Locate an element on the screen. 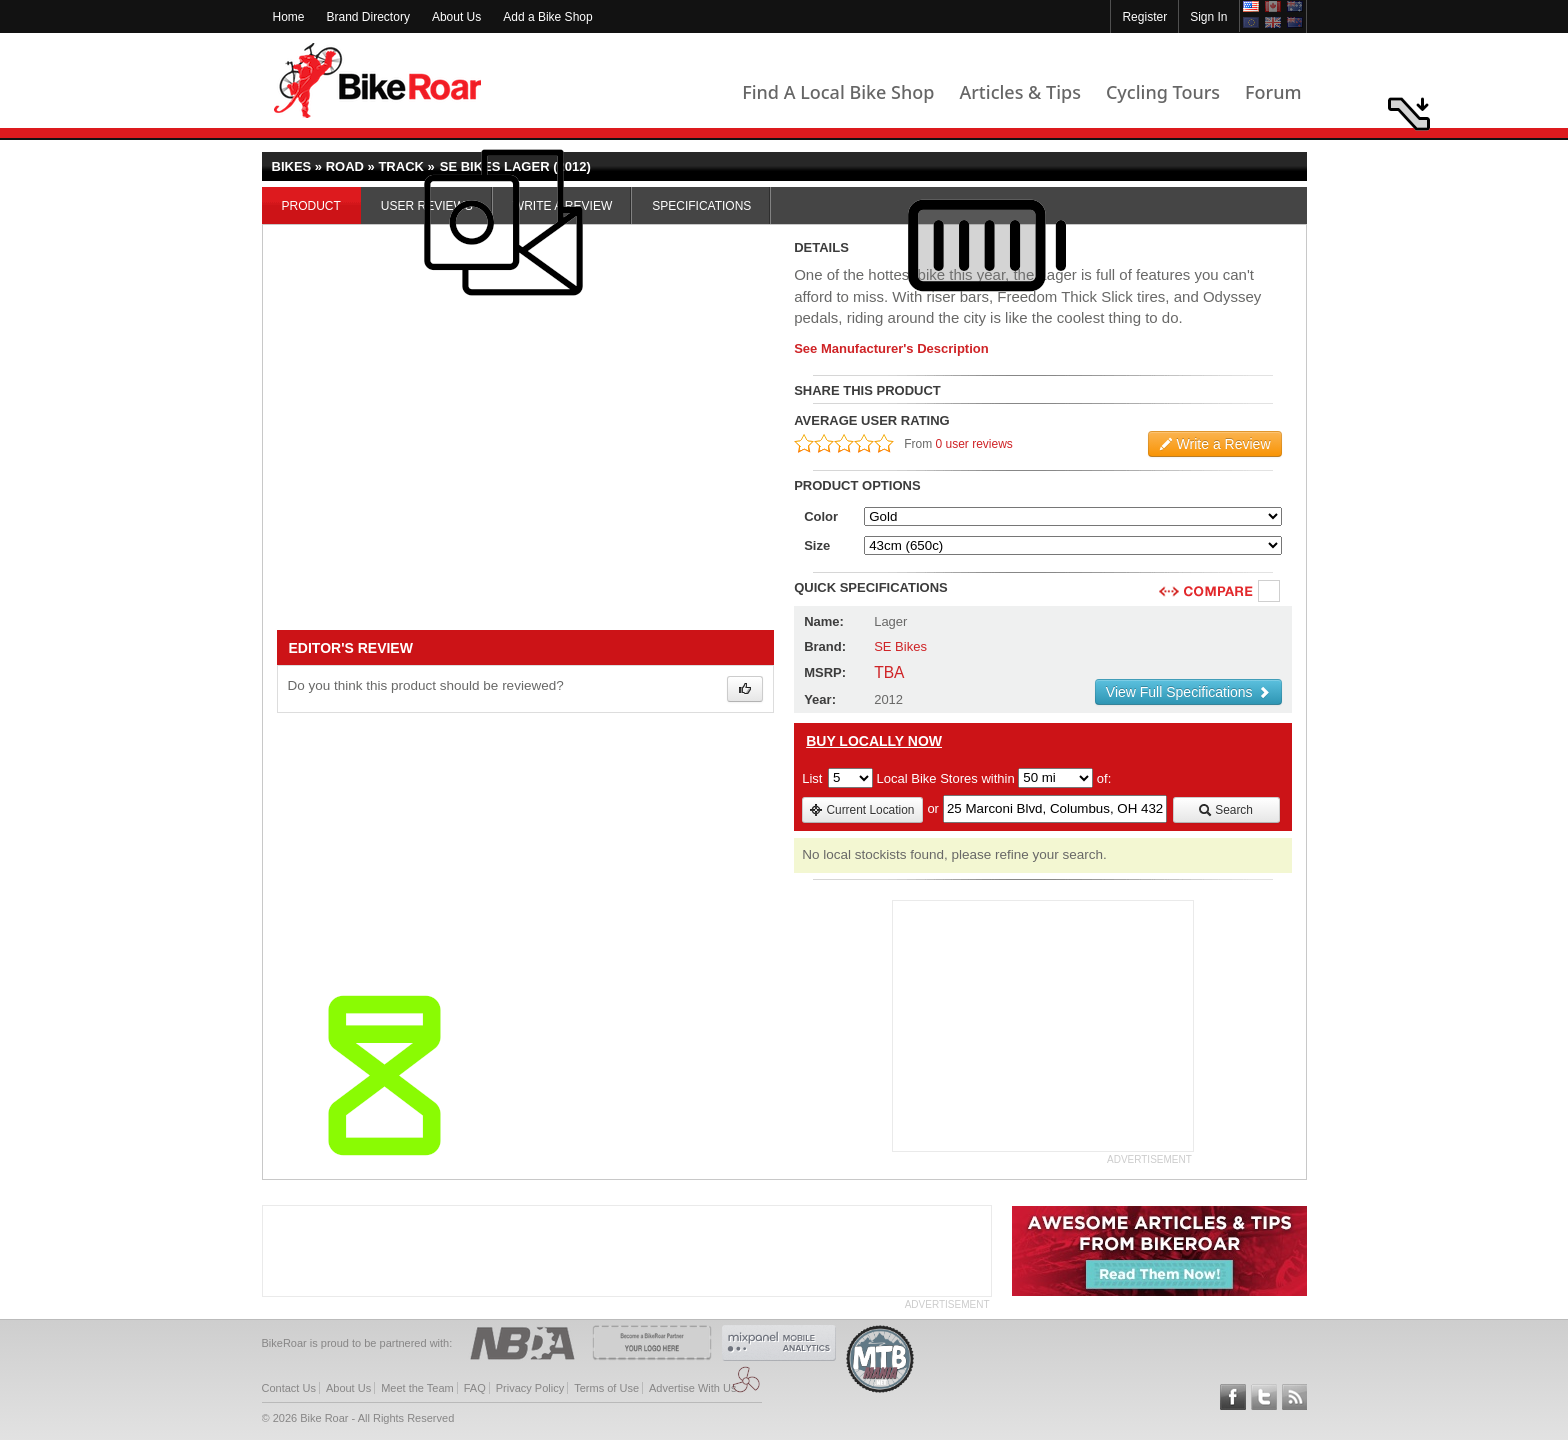  indicates full battery charge is located at coordinates (984, 245).